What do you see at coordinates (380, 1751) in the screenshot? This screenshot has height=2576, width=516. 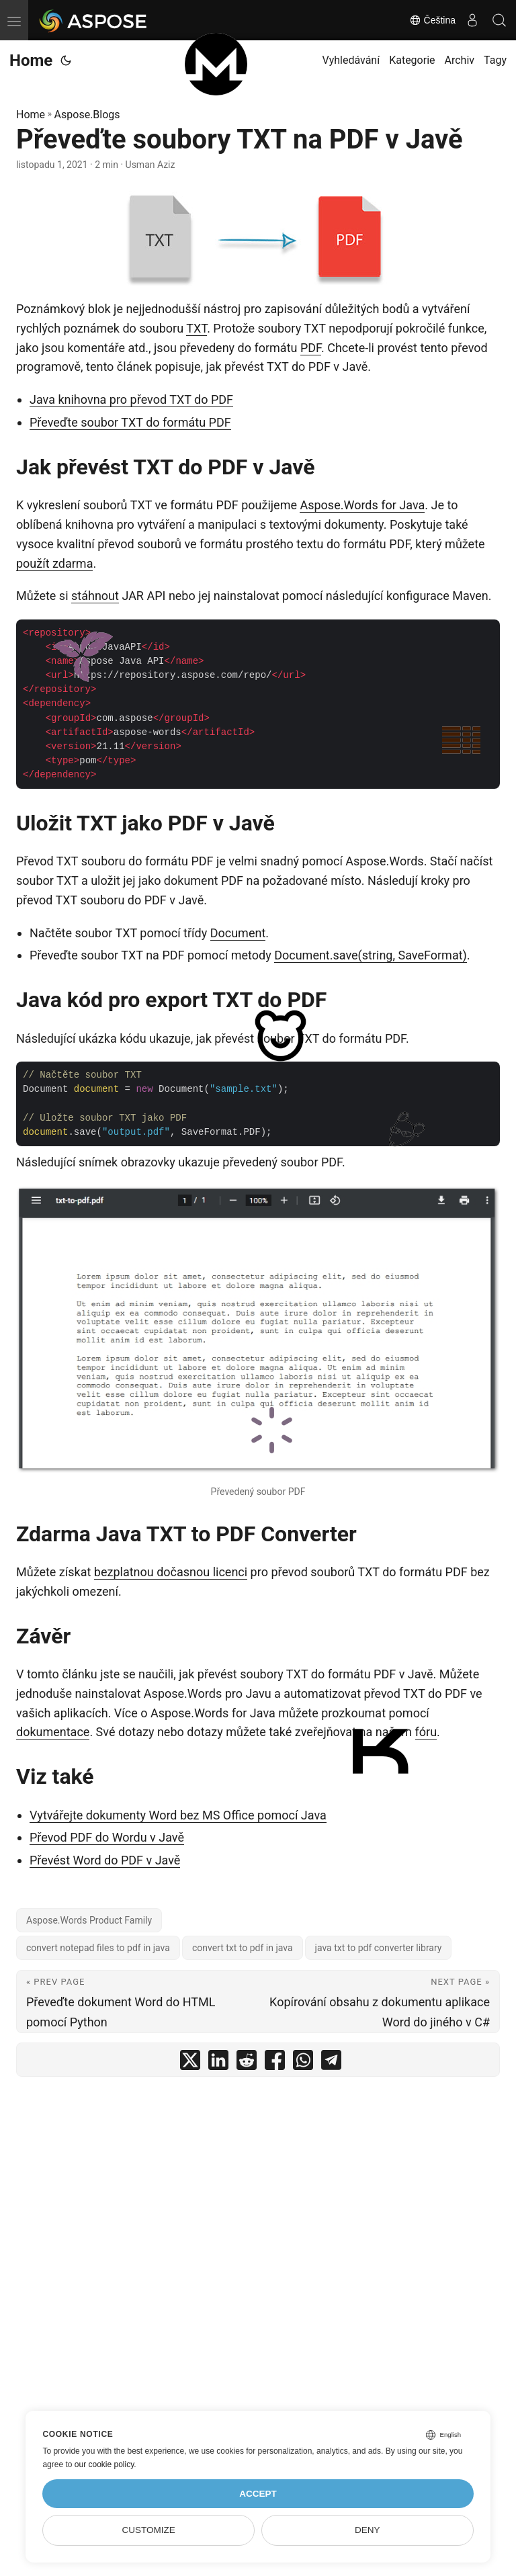 I see `keenetic brand logo` at bounding box center [380, 1751].